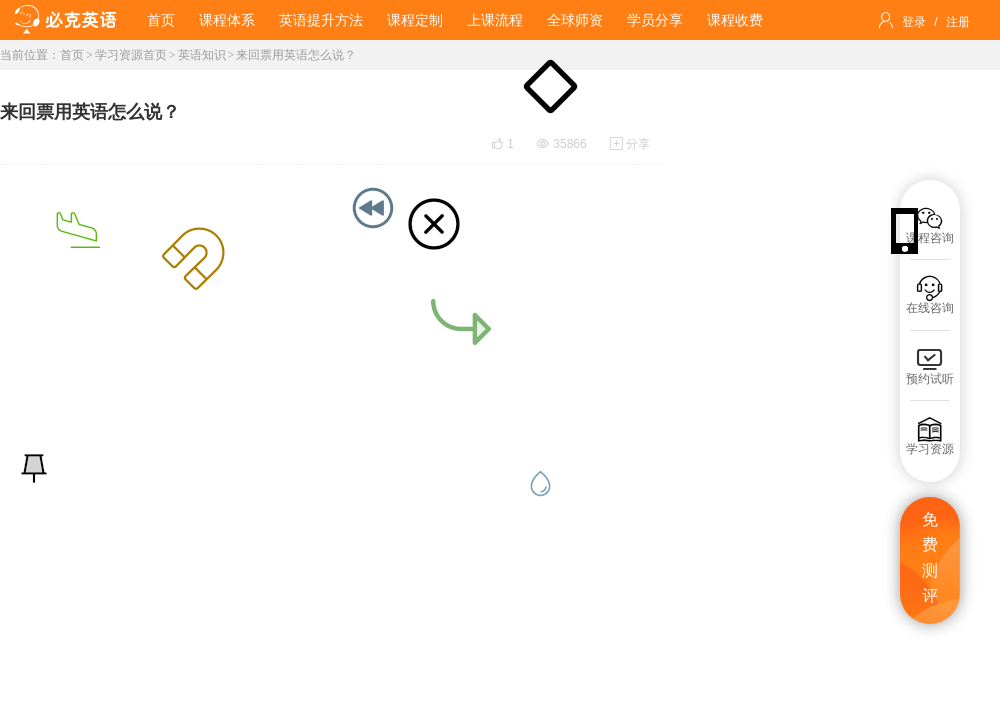 Image resolution: width=1000 pixels, height=720 pixels. What do you see at coordinates (550, 86) in the screenshot?
I see `indicates premium or pro feature` at bounding box center [550, 86].